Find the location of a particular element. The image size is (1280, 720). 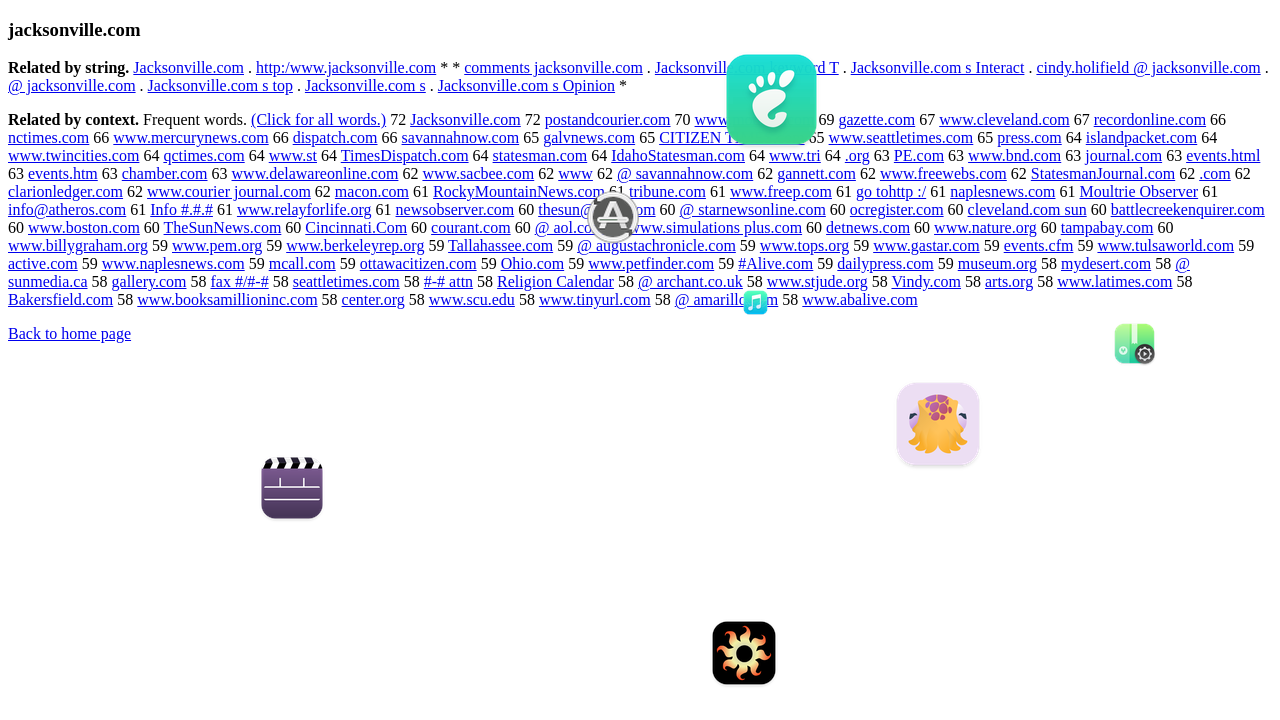

open YaST AutoYaST system configuration tool is located at coordinates (1134, 343).